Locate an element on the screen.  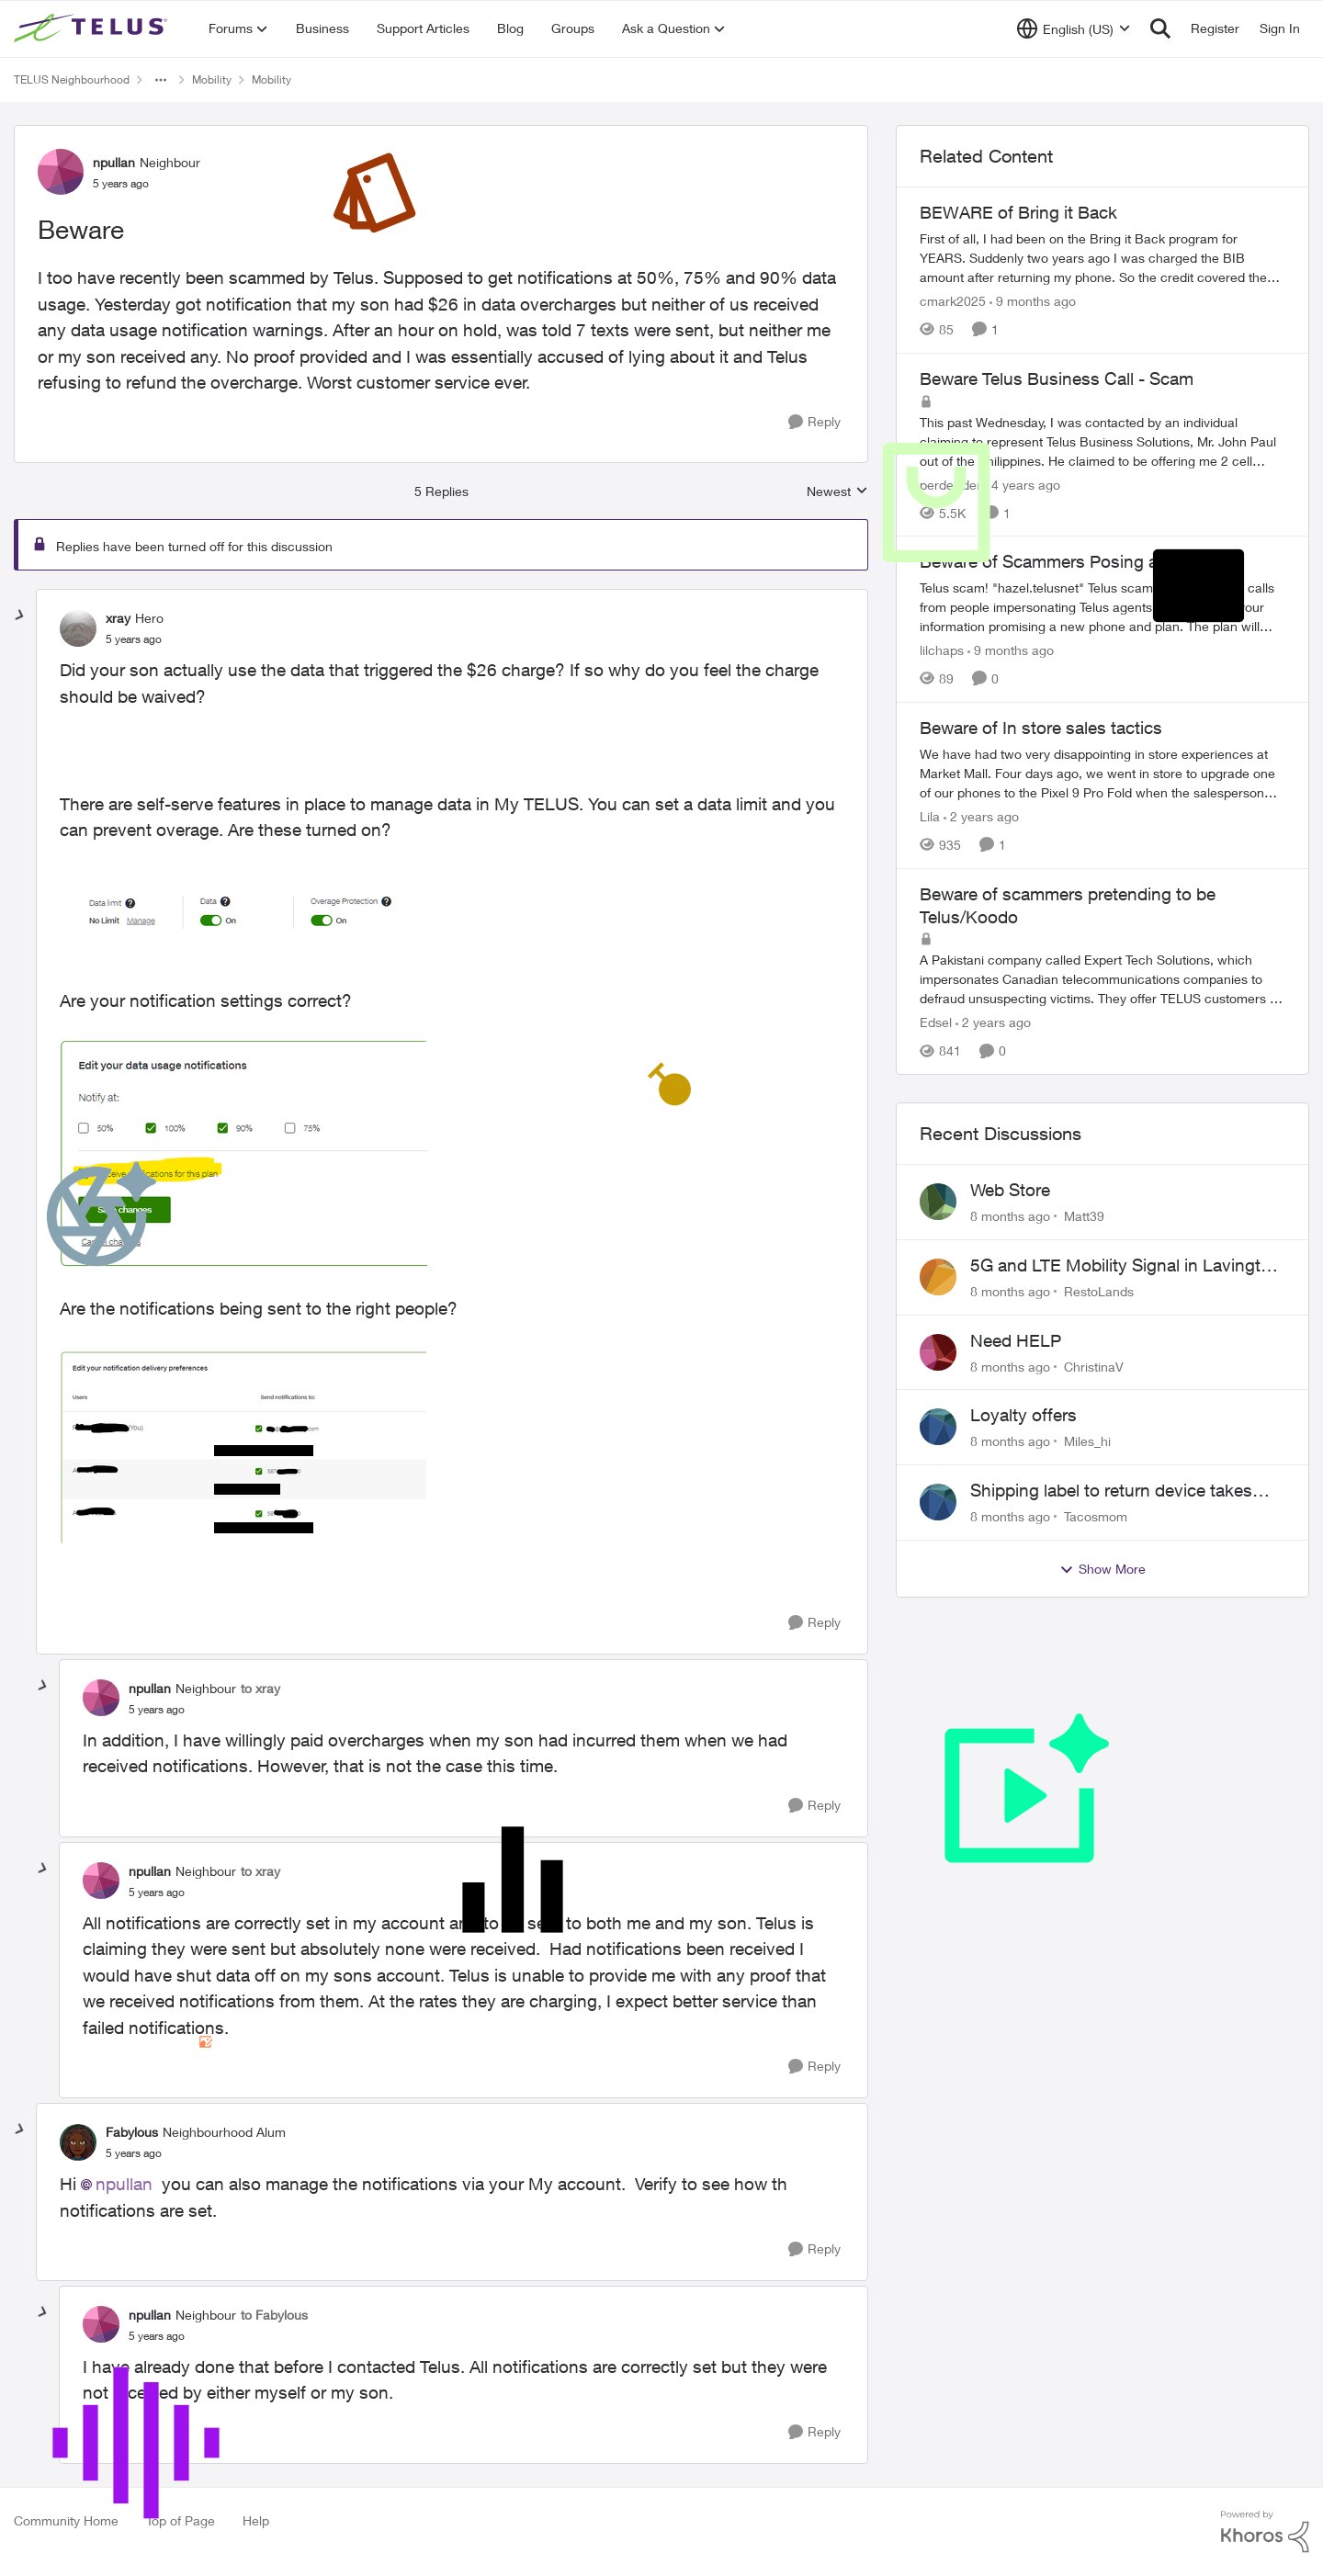
access pantone color swatches is located at coordinates (374, 193).